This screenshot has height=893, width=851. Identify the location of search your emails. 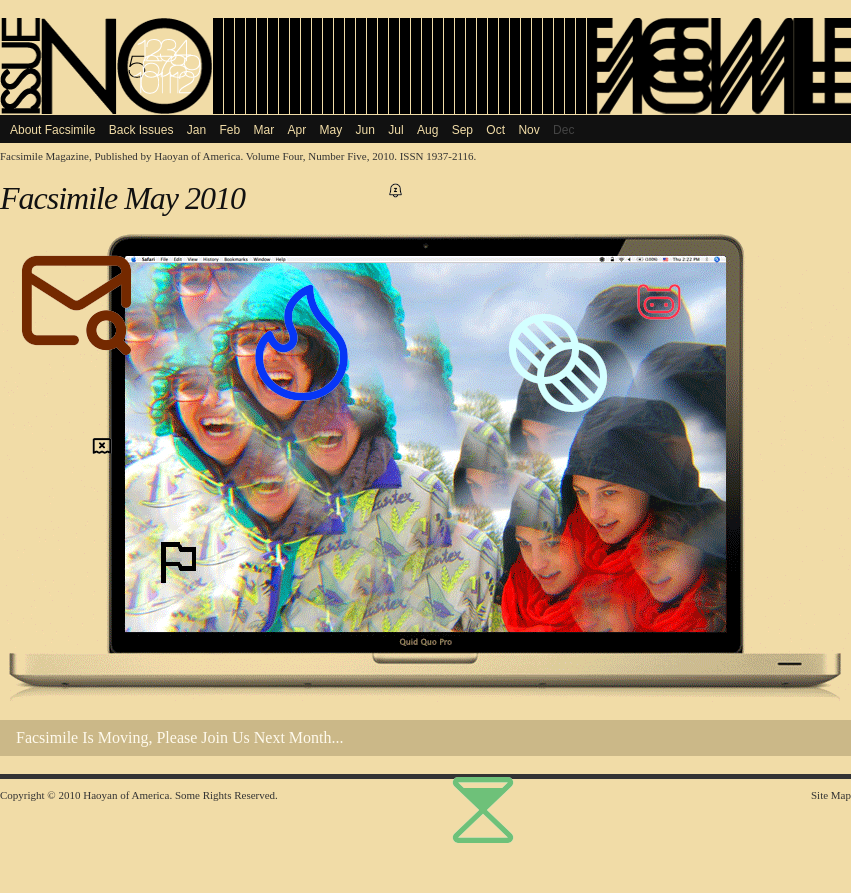
(76, 300).